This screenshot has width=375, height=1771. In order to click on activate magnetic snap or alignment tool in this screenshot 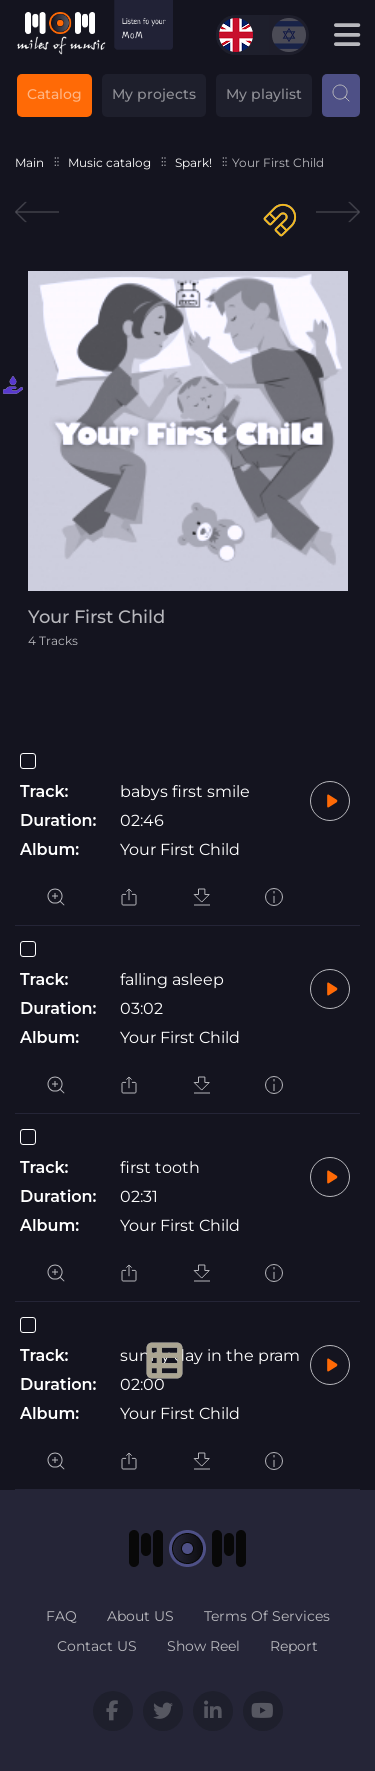, I will do `click(280, 219)`.